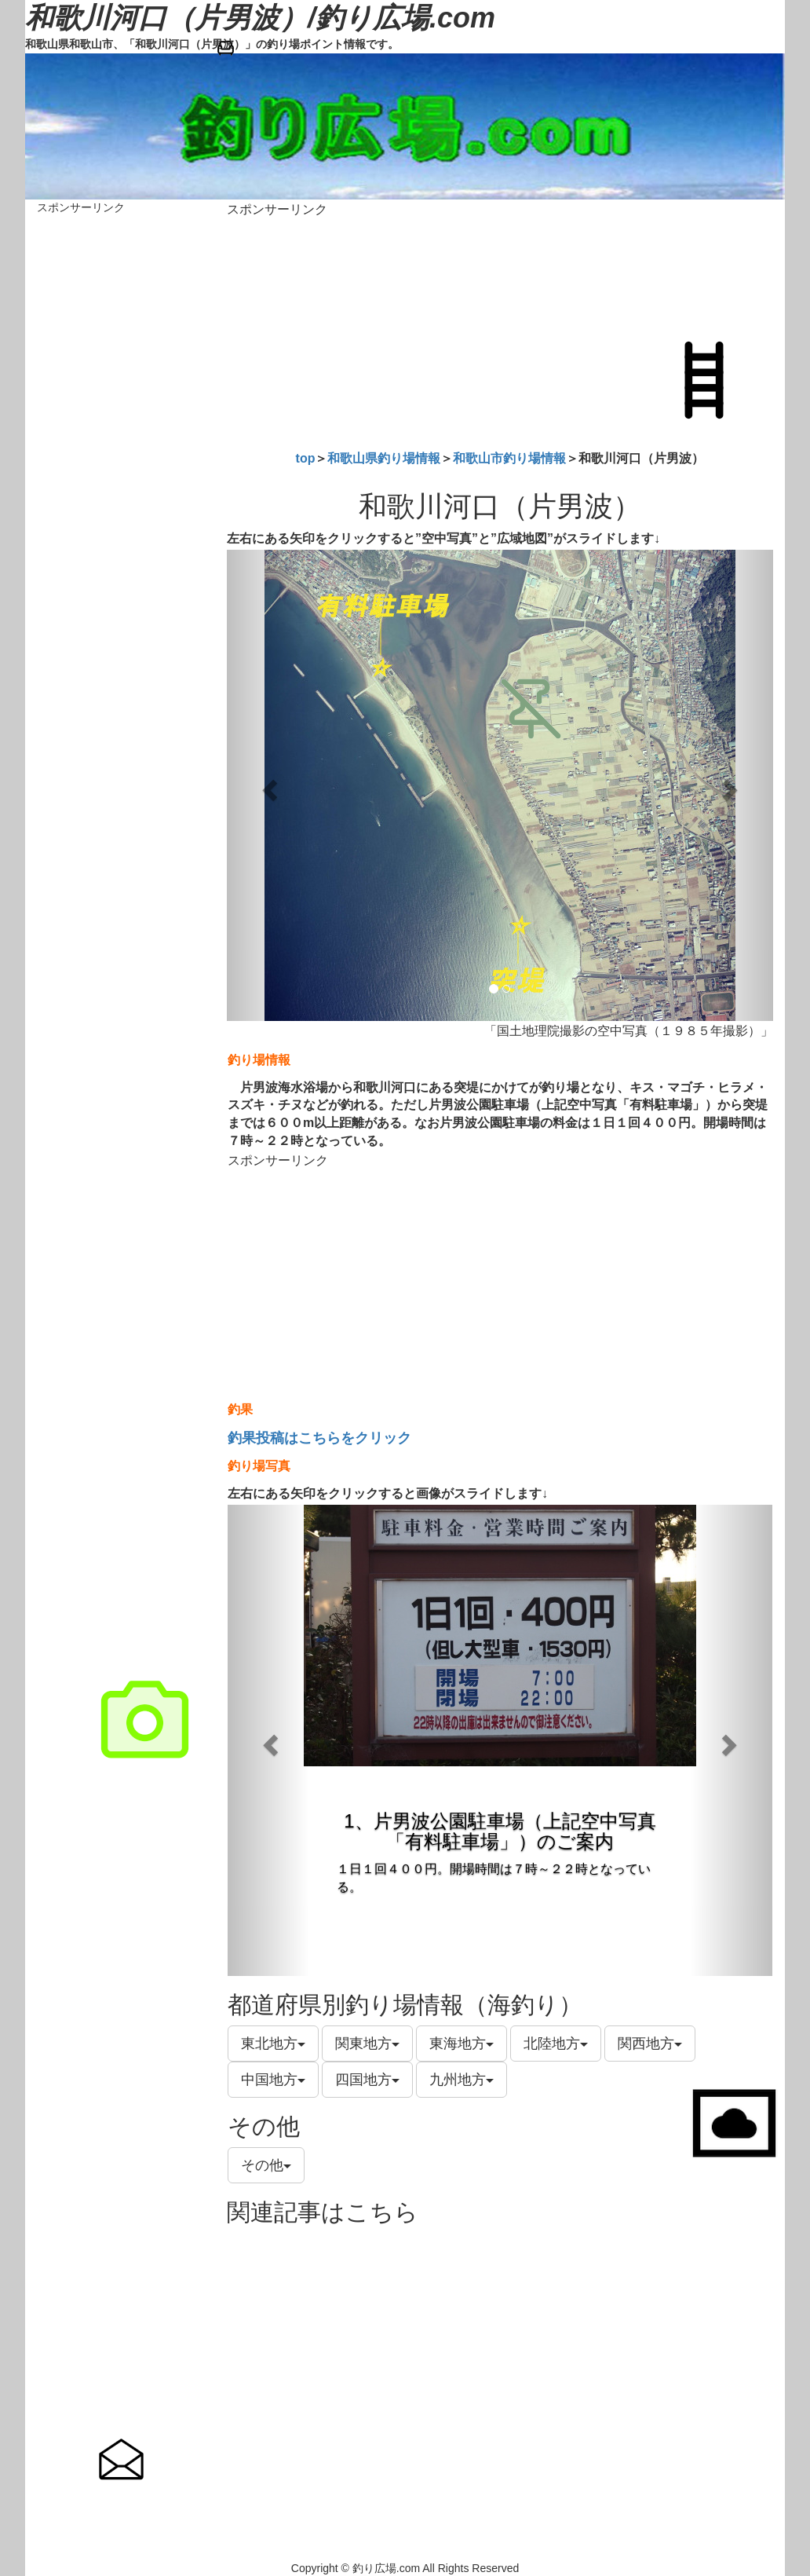  I want to click on unpin an item from its current location, so click(531, 708).